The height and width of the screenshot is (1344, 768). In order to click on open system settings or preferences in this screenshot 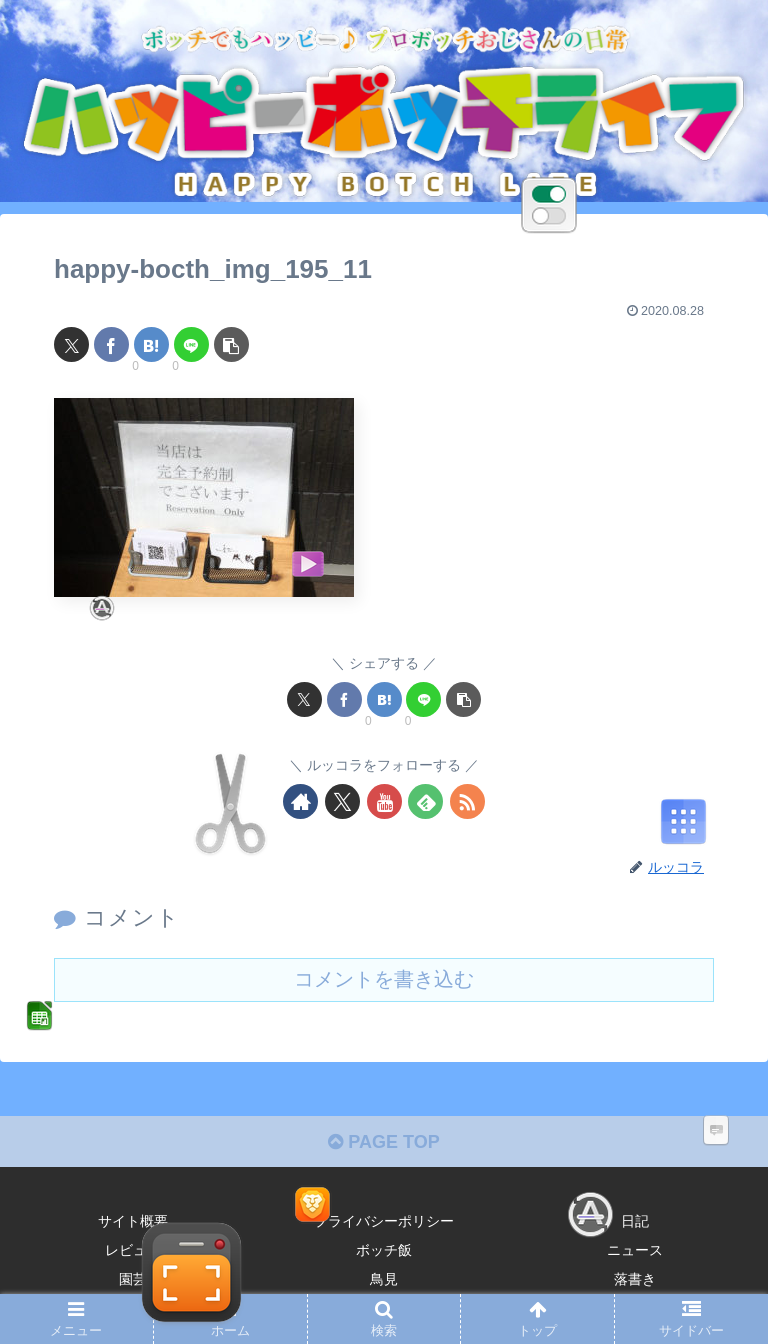, I will do `click(549, 205)`.